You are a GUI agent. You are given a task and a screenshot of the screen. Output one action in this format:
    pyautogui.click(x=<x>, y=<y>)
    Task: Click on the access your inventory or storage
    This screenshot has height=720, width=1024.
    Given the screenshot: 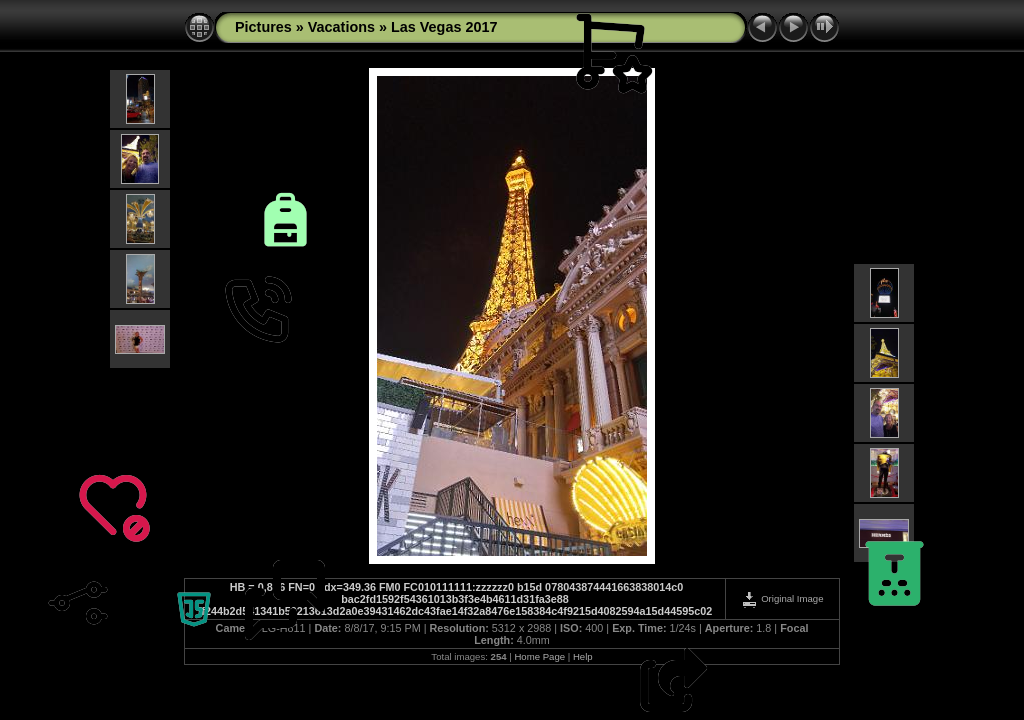 What is the action you would take?
    pyautogui.click(x=285, y=221)
    